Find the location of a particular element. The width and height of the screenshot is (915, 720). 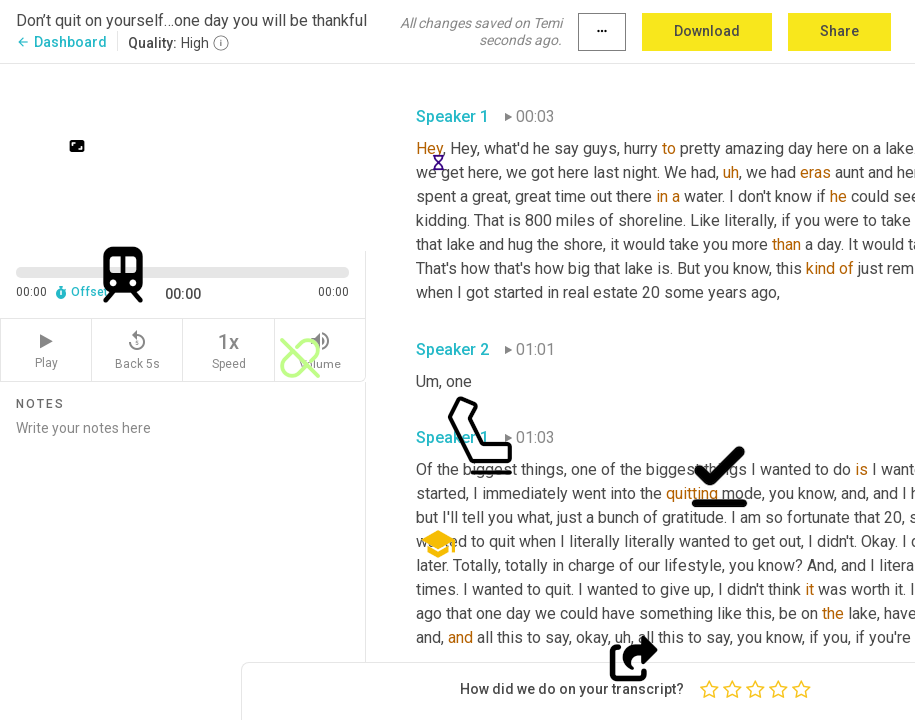

select or reserve a seat is located at coordinates (478, 435).